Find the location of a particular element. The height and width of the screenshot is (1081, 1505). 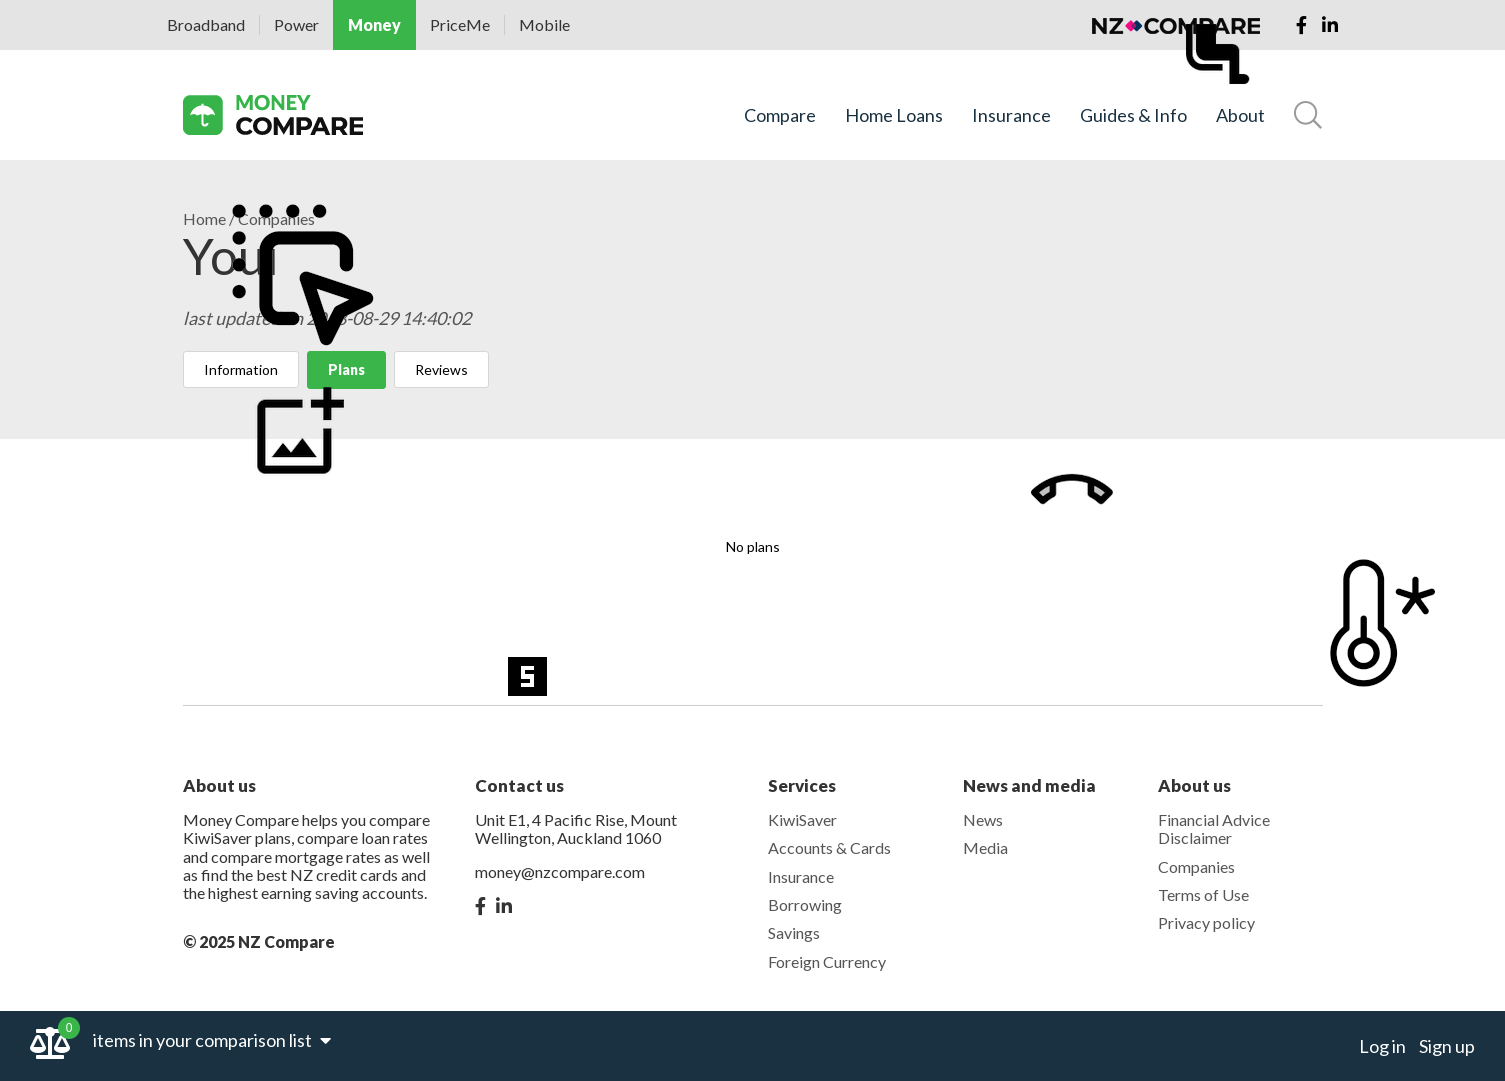

select image filter or preset number 5 is located at coordinates (527, 676).